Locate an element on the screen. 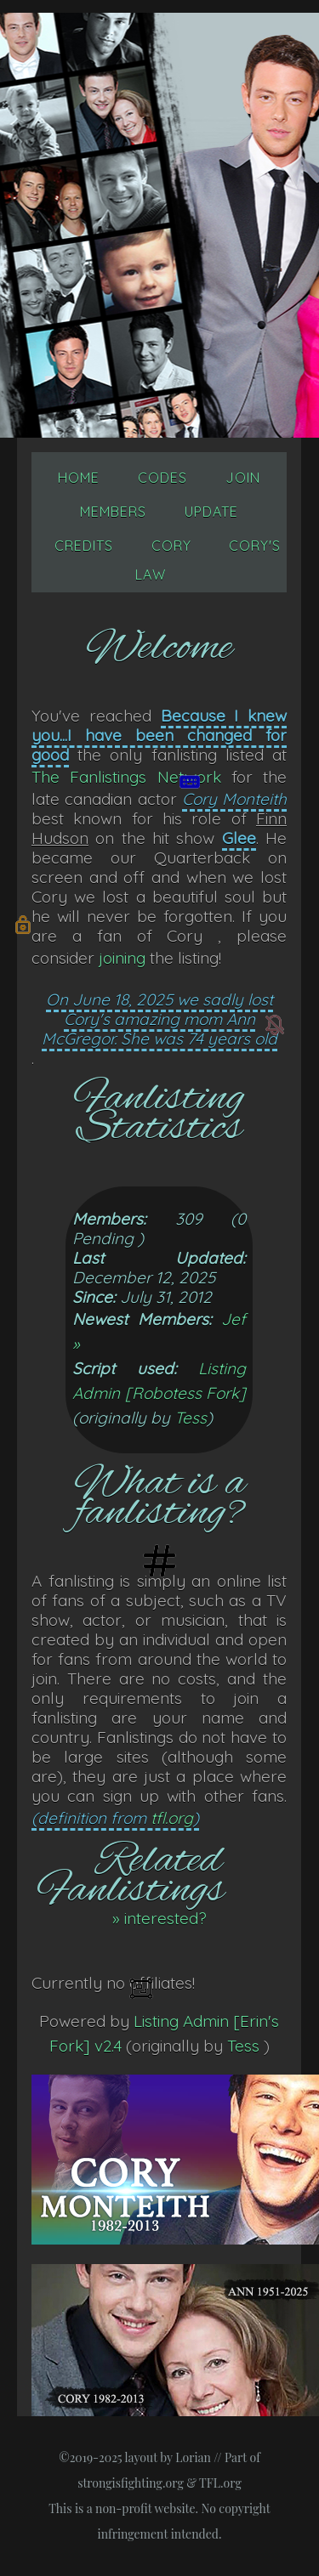 This screenshot has height=2576, width=319. unlock a secured item or account is located at coordinates (23, 925).